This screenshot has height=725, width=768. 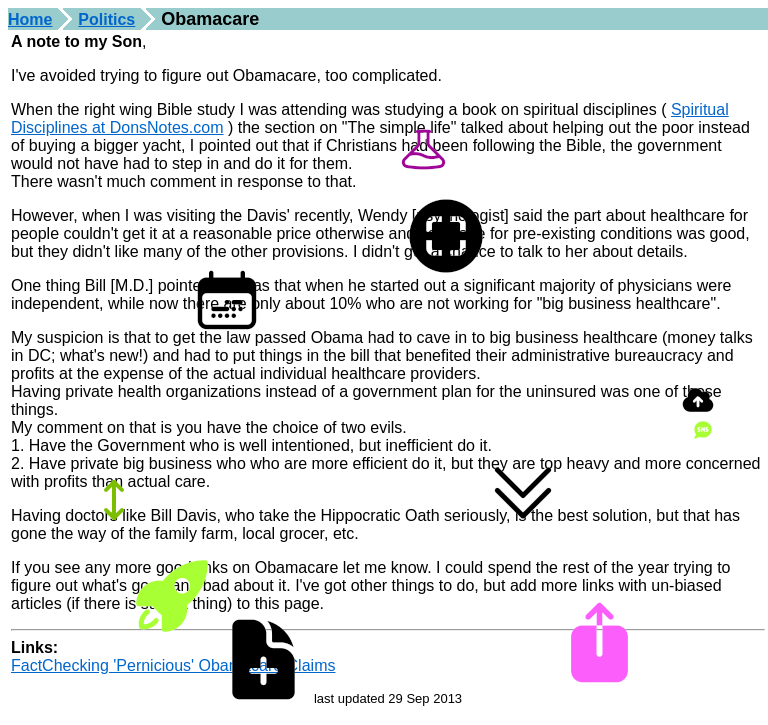 What do you see at coordinates (423, 149) in the screenshot?
I see `access experimental or beta features` at bounding box center [423, 149].